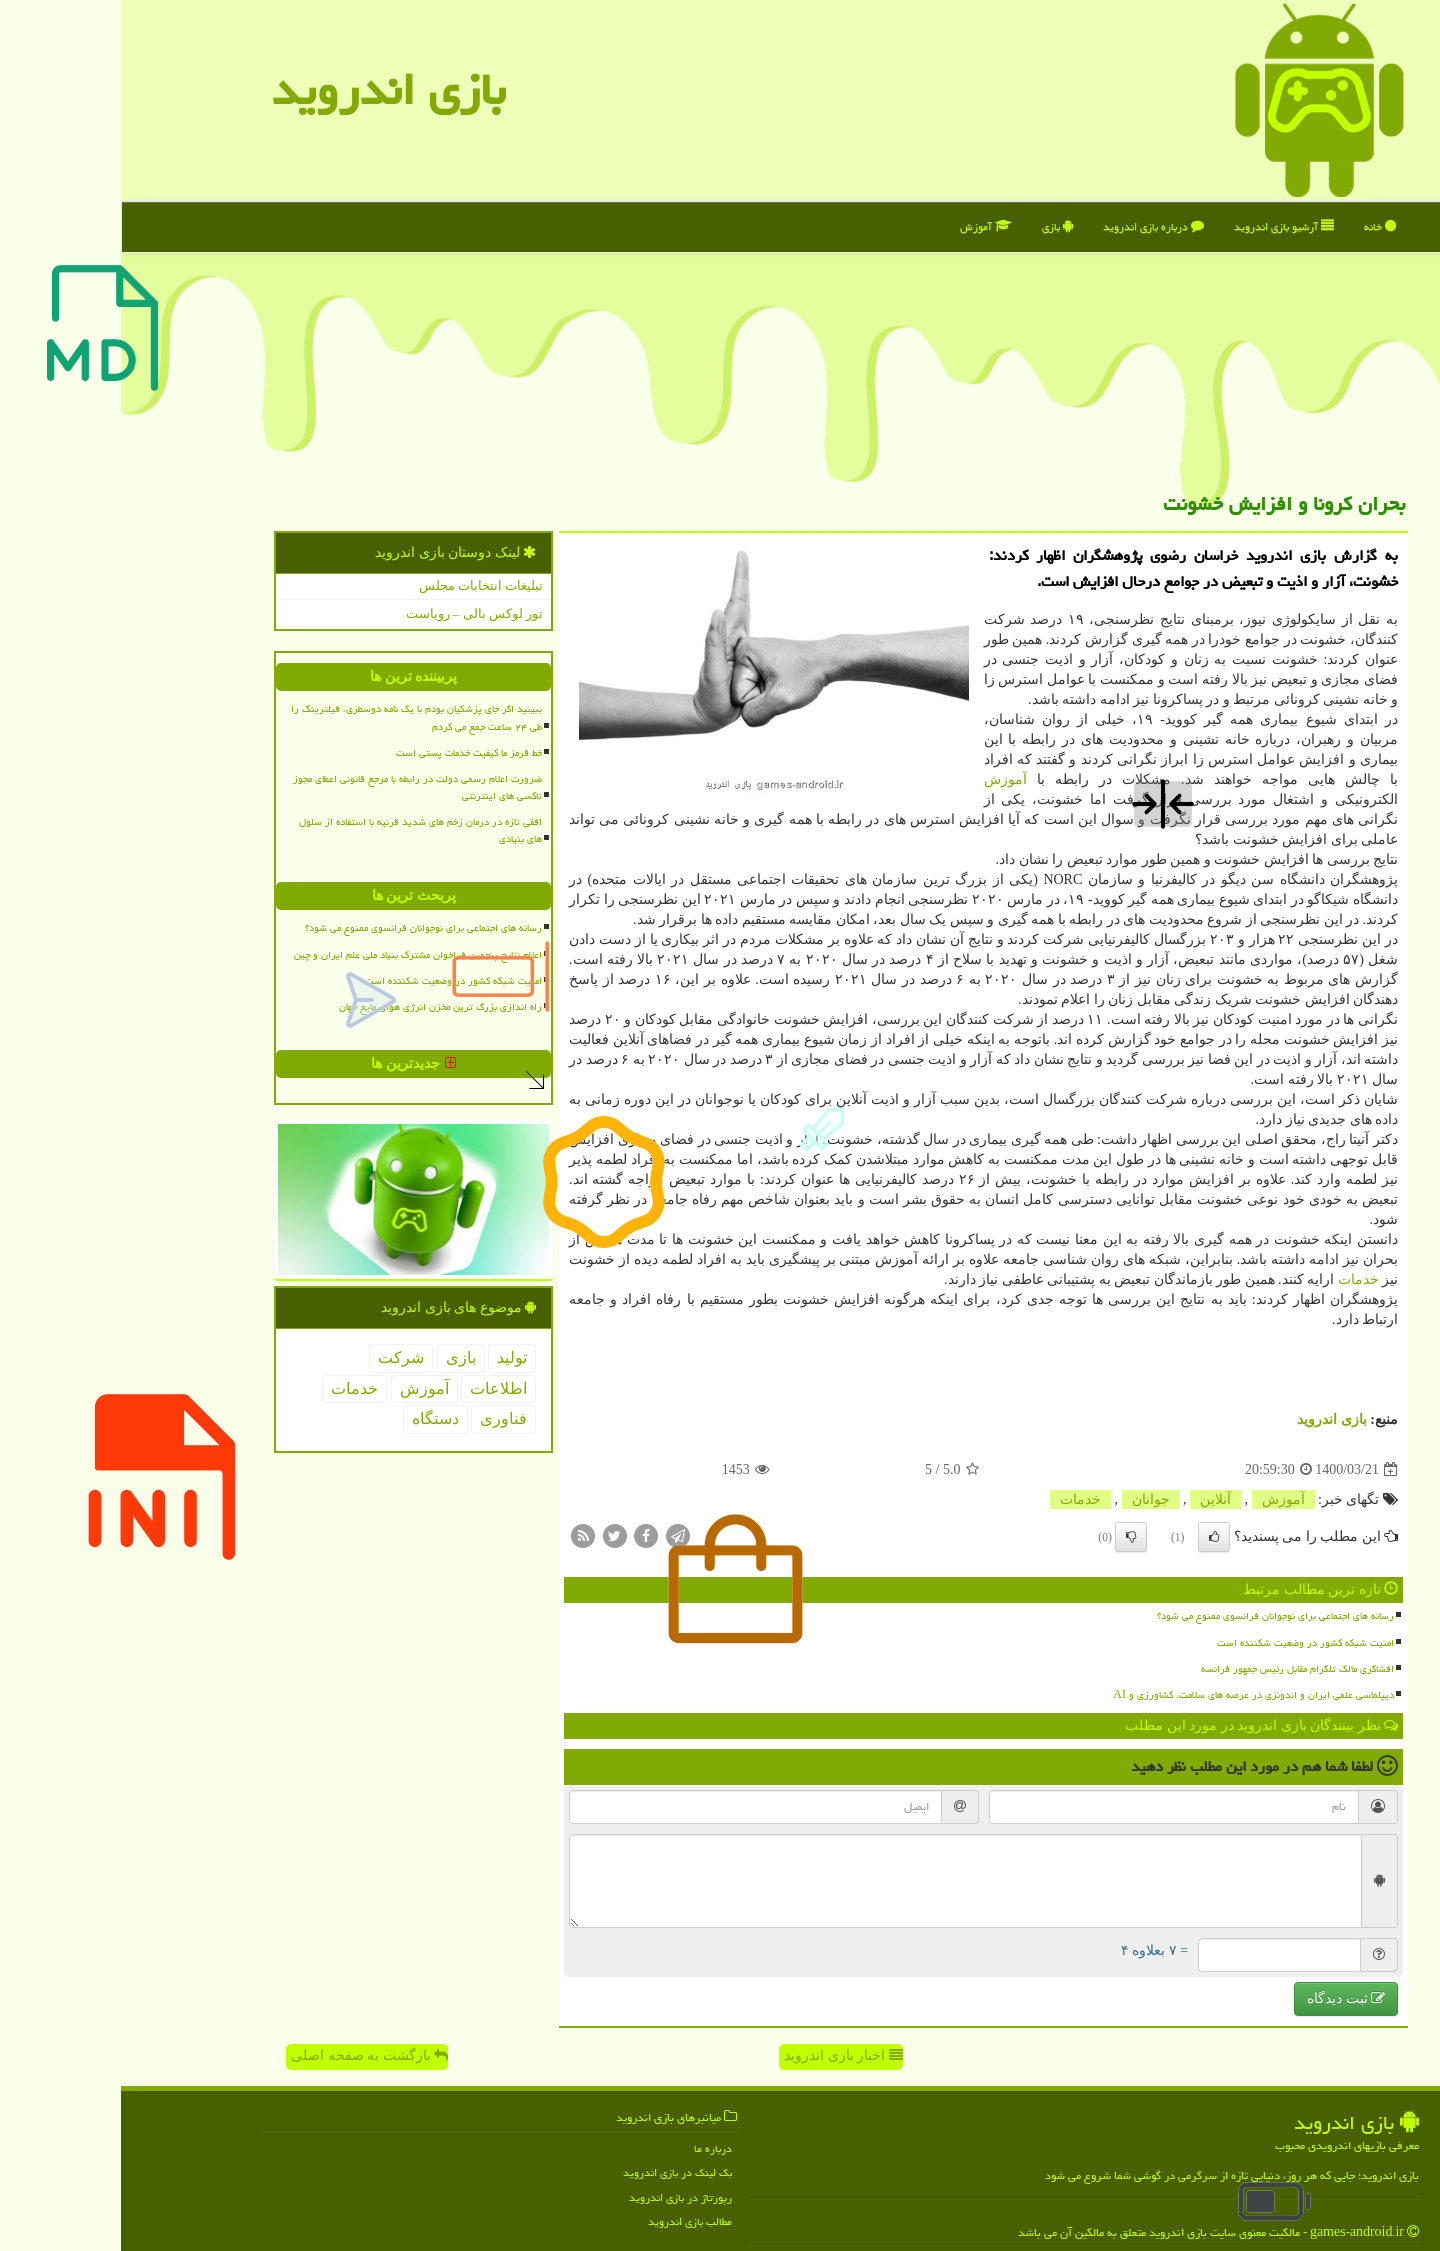 Image resolution: width=1440 pixels, height=2251 pixels. What do you see at coordinates (535, 1080) in the screenshot?
I see `navigate to the next item diagonally` at bounding box center [535, 1080].